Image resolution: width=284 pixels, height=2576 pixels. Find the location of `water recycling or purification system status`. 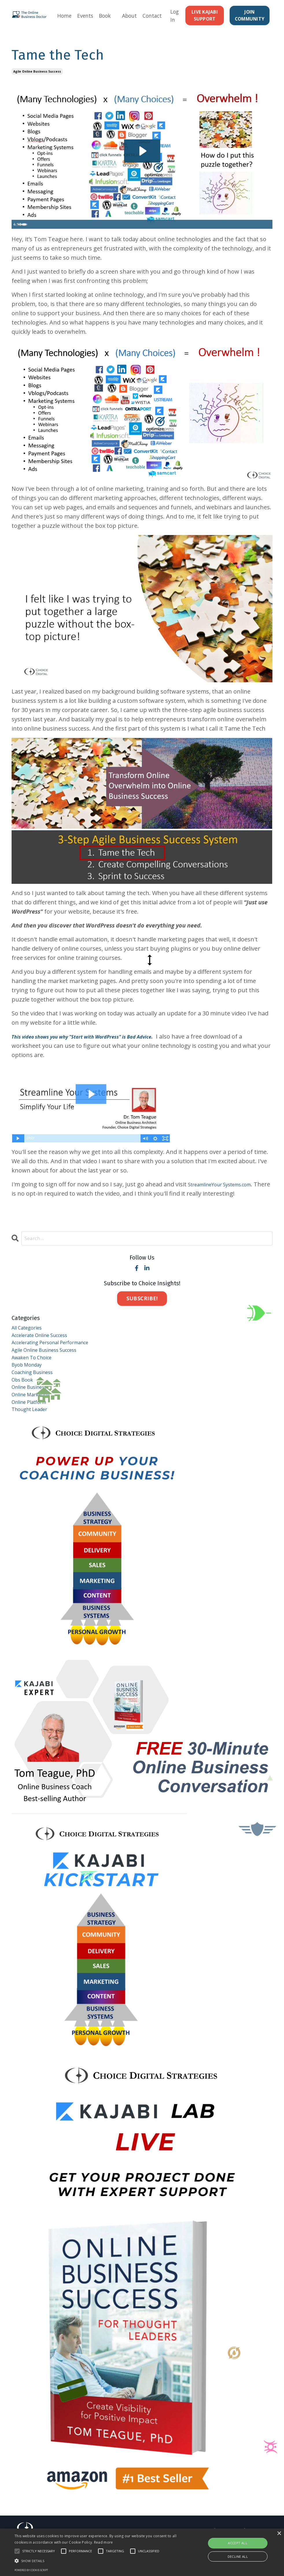

water recycling or purification system status is located at coordinates (234, 2353).